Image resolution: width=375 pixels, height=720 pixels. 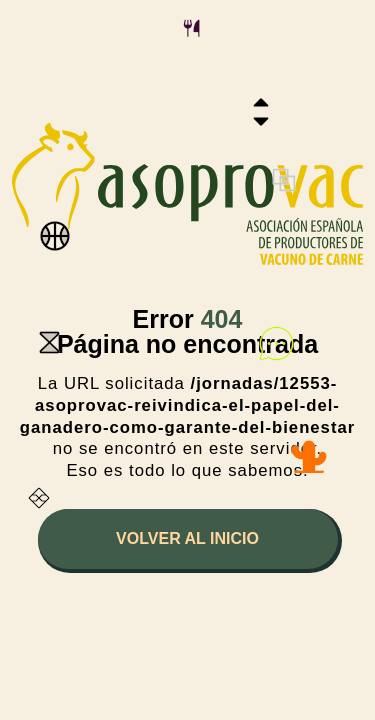 I want to click on intersect or merge two layers, so click(x=284, y=180).